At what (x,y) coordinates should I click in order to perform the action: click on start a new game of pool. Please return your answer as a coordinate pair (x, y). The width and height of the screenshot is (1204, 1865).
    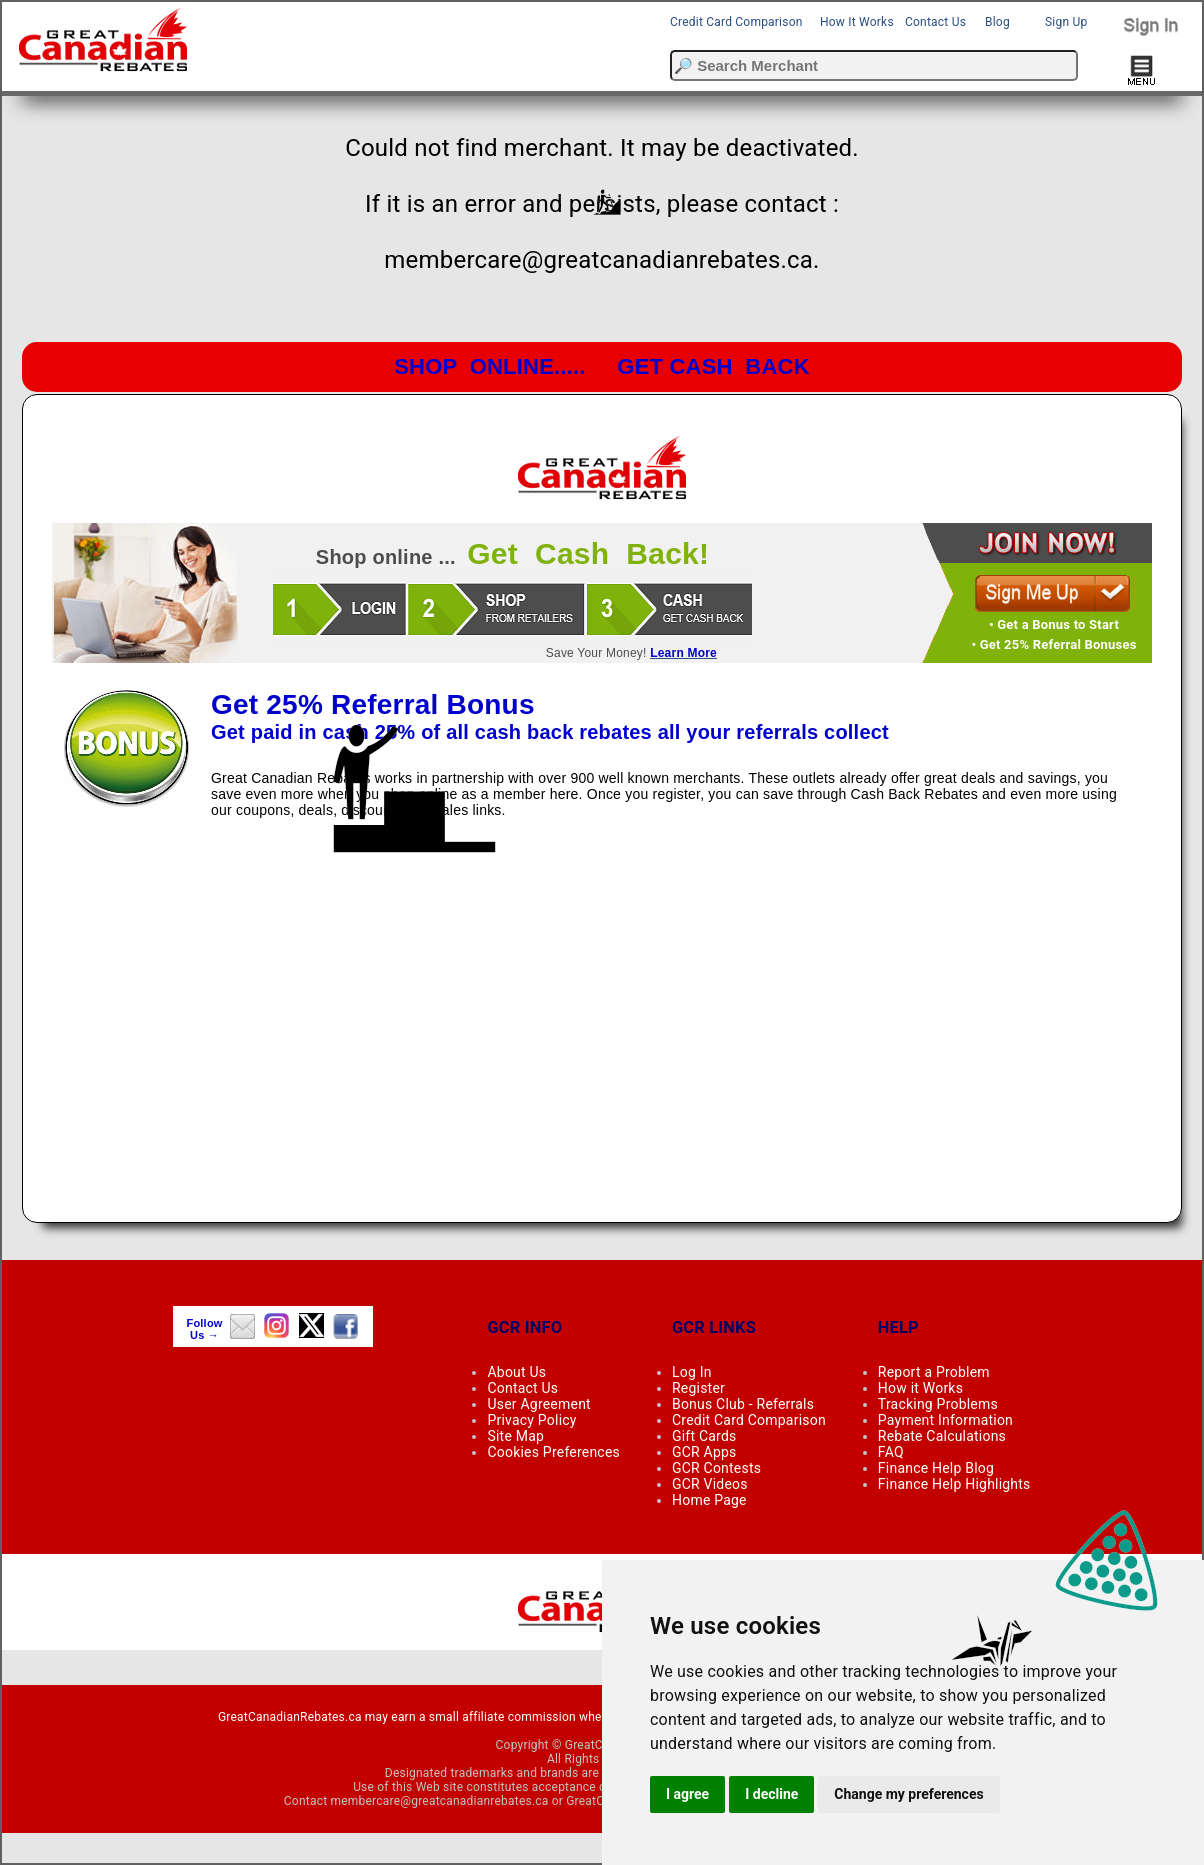
    Looking at the image, I should click on (1106, 1560).